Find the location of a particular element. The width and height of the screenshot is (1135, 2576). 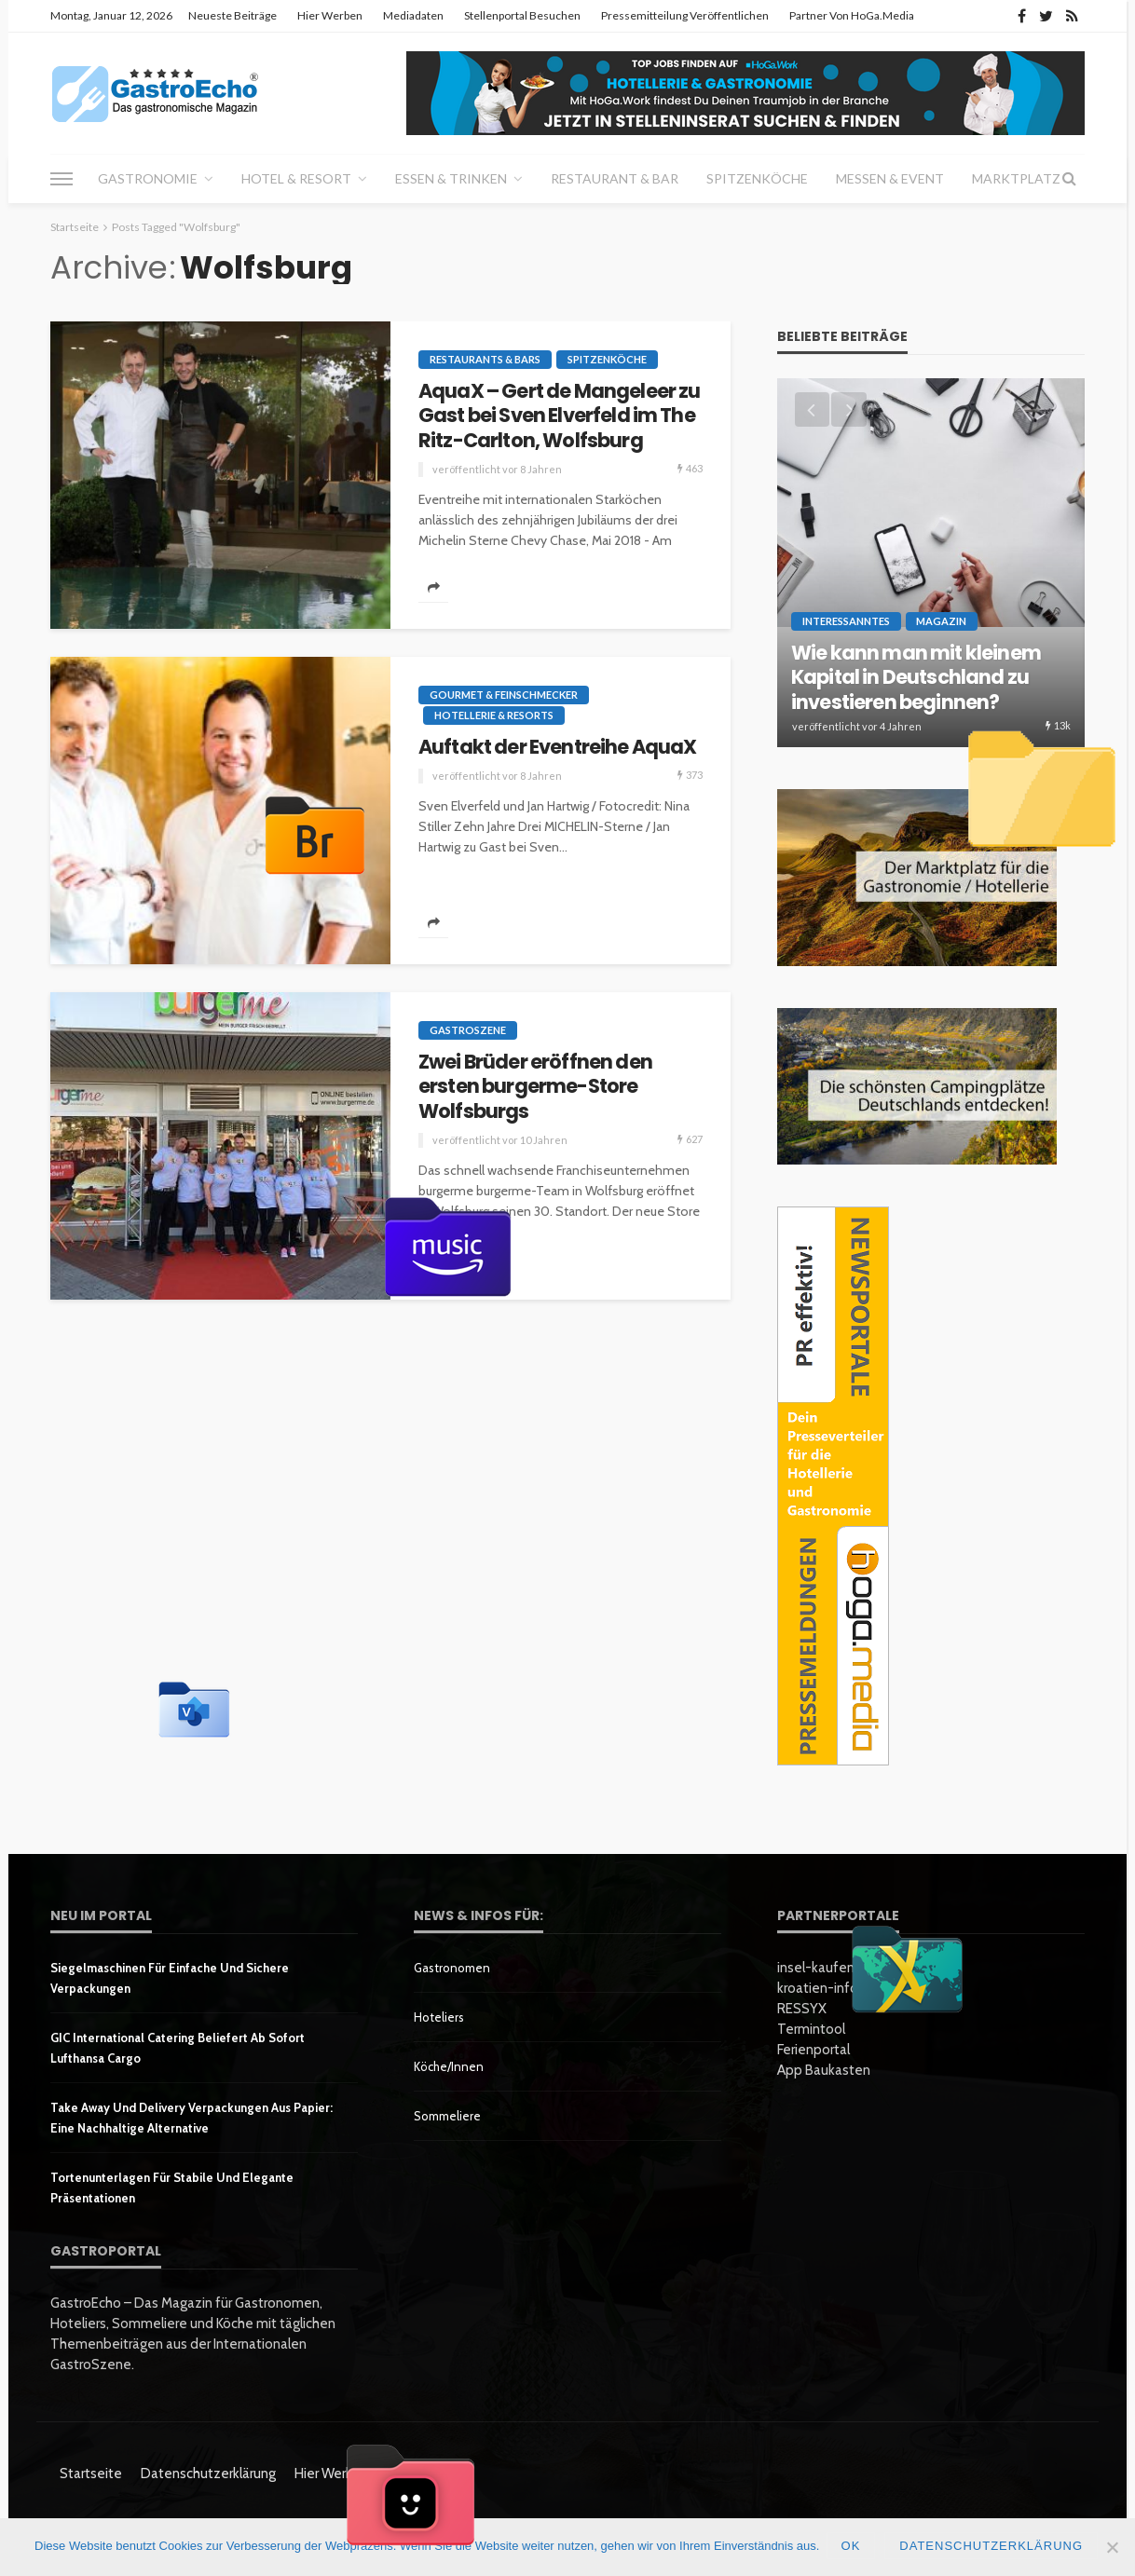

open folder containing pixel art or retro-style files is located at coordinates (1042, 793).